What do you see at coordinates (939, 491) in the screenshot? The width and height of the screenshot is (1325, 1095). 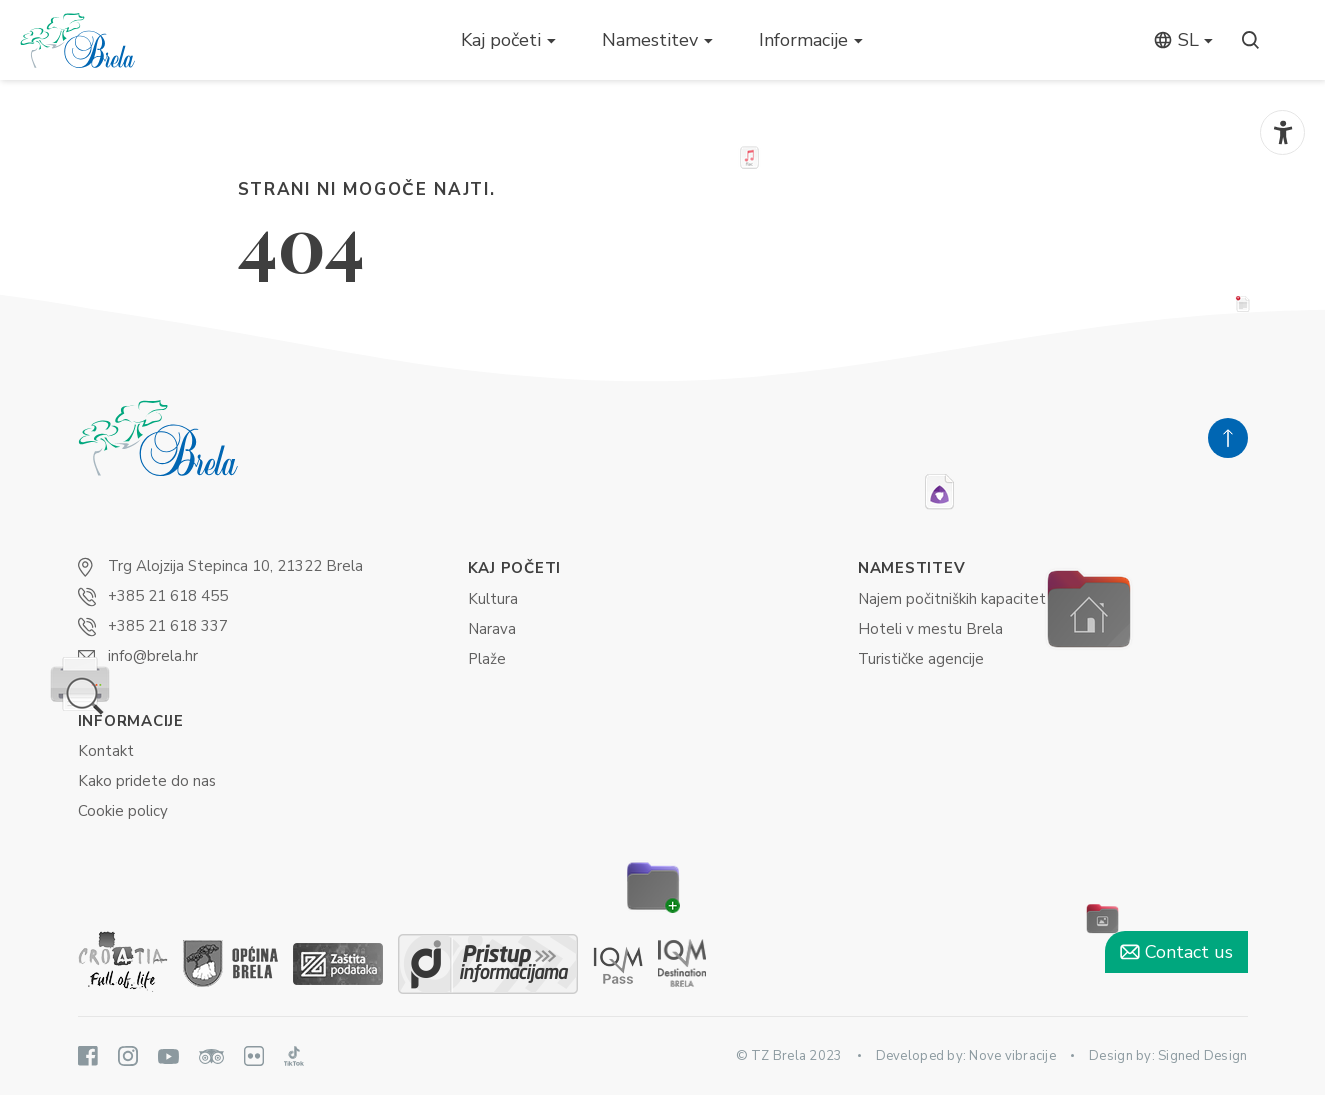 I see `meson build system configuration file` at bounding box center [939, 491].